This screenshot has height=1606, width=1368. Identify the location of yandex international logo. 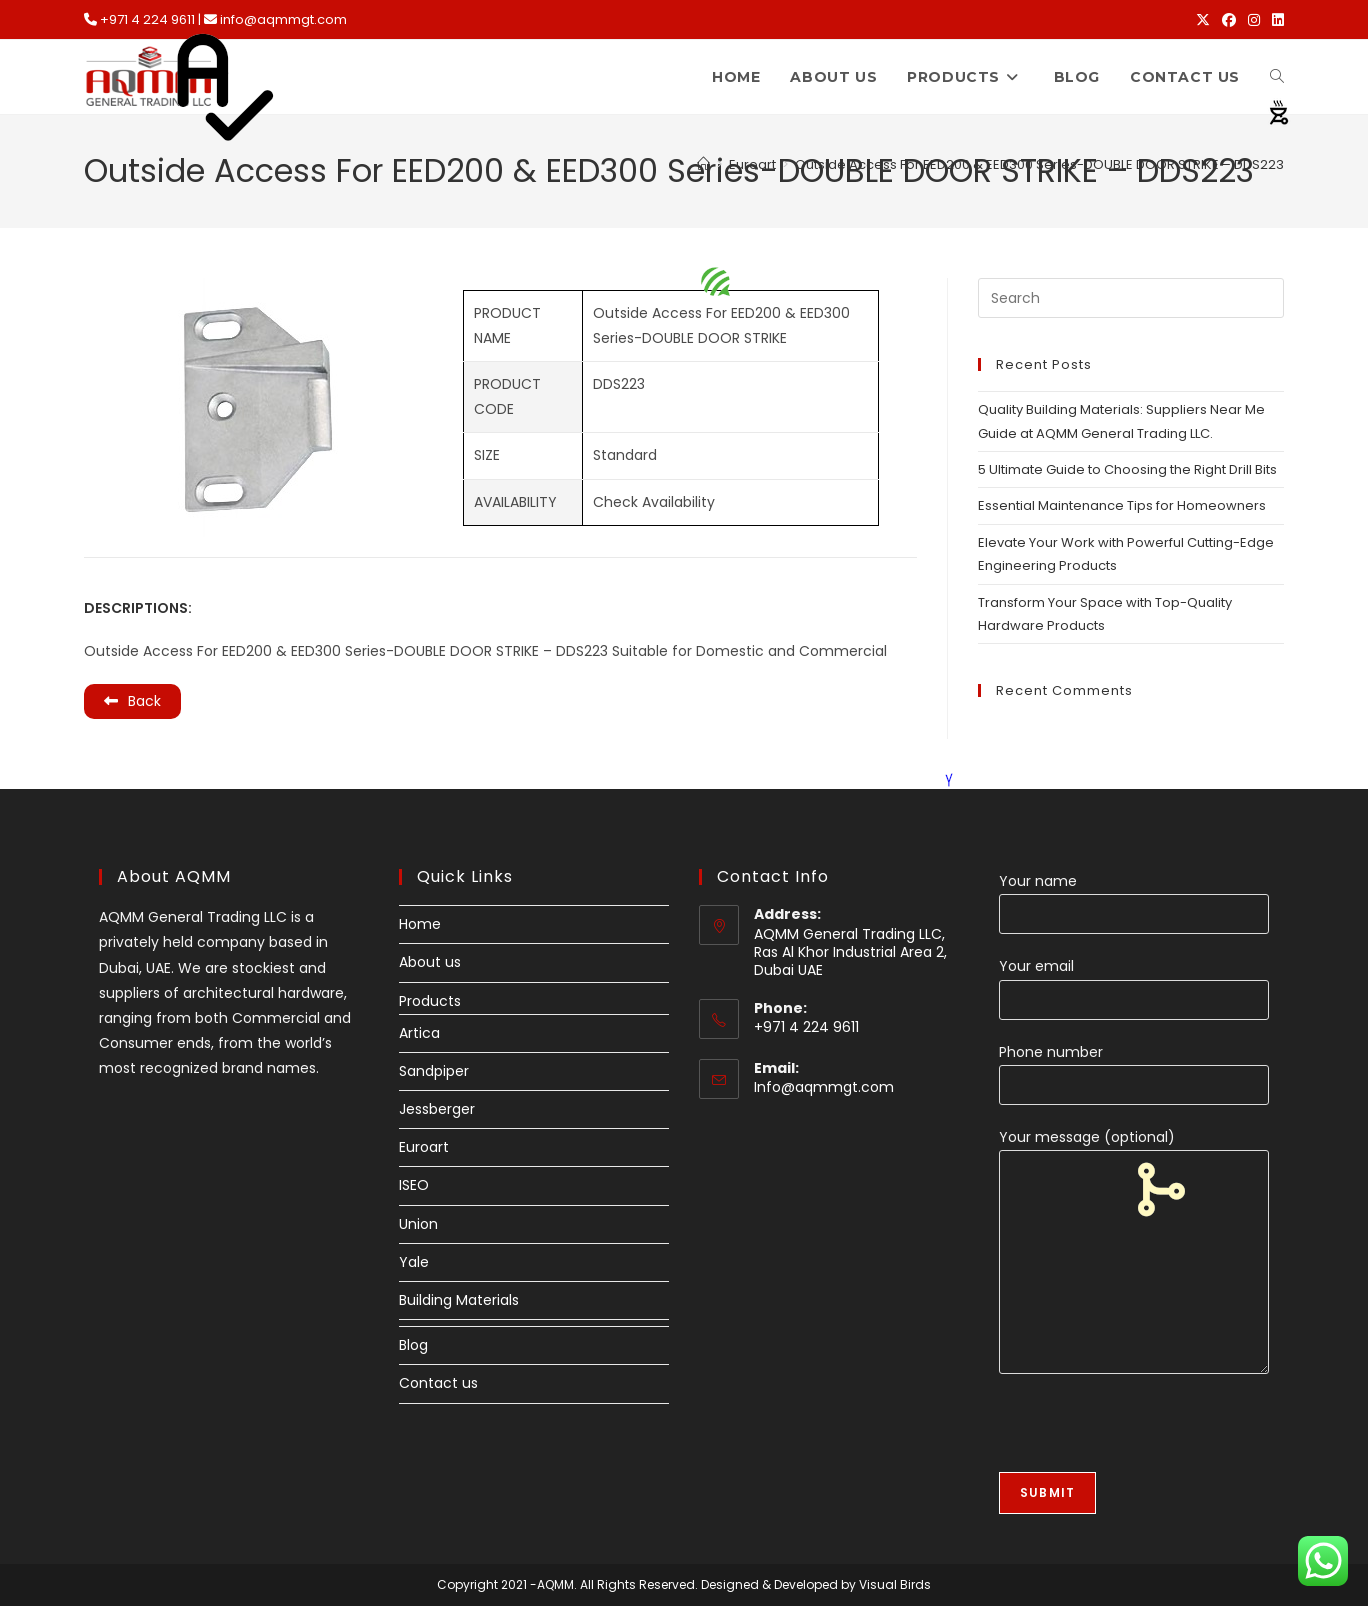
(949, 780).